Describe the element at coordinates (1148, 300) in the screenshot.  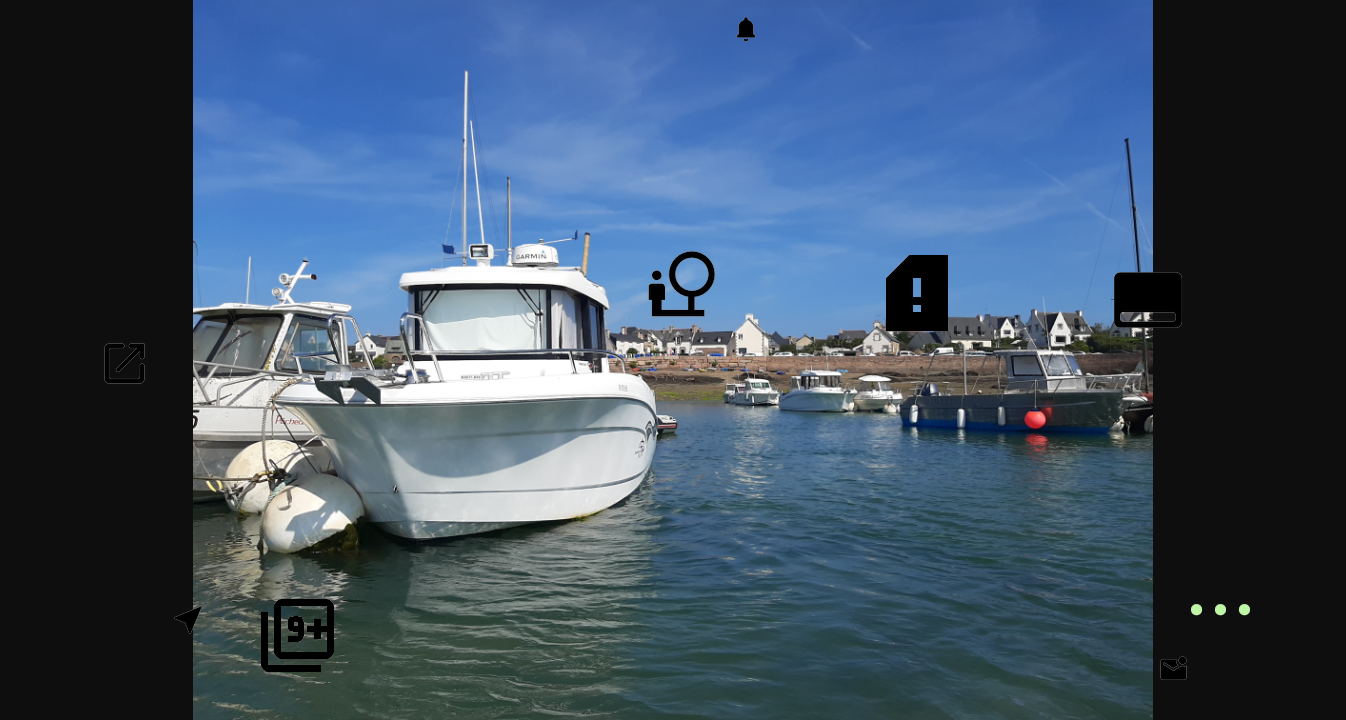
I see `add a call-to-action overlay to video content` at that location.